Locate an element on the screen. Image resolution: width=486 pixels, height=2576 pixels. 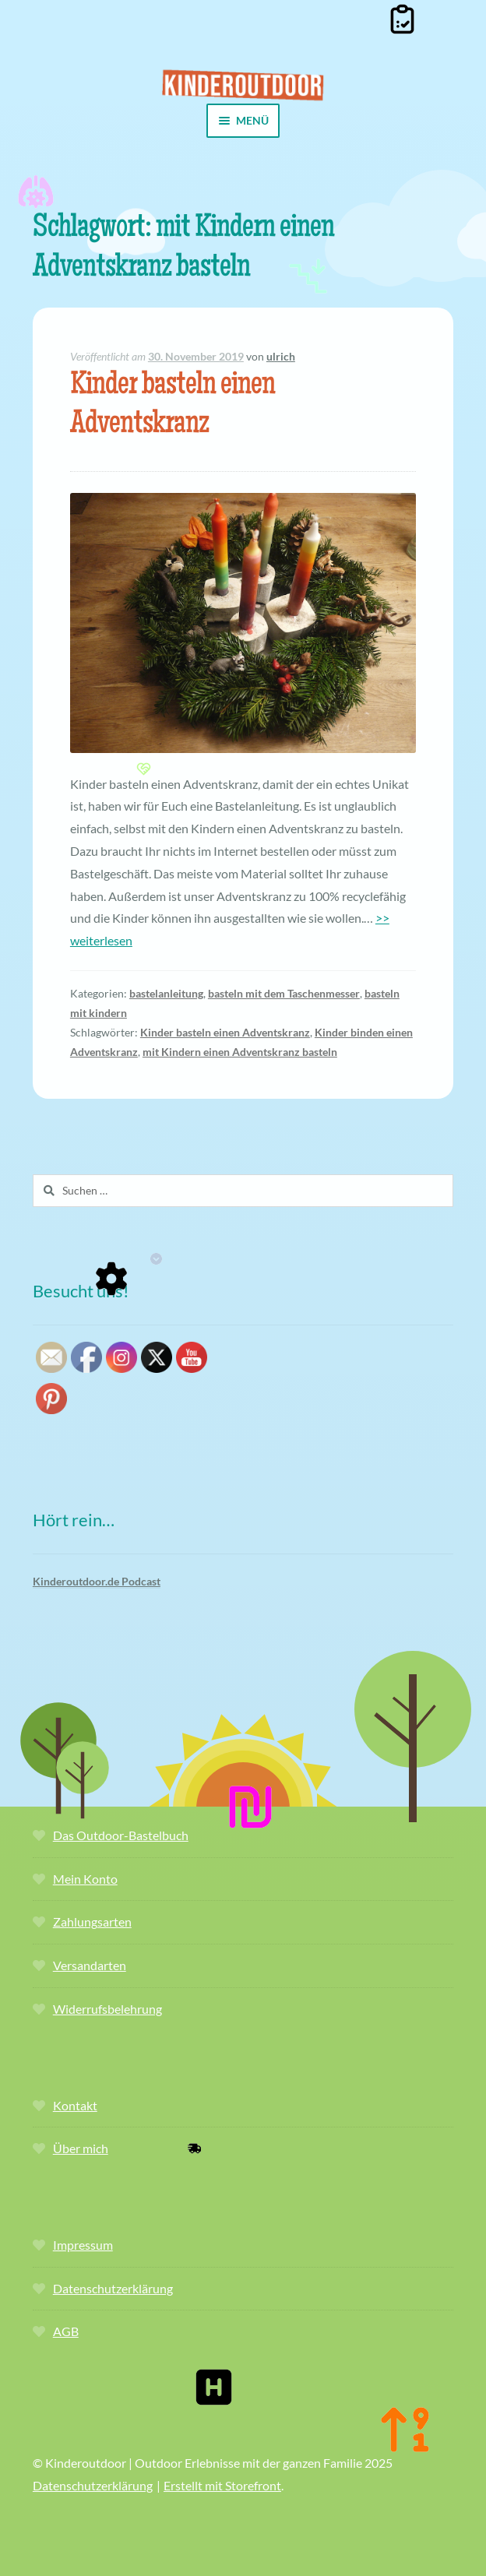
access settings or preferences is located at coordinates (111, 1279).